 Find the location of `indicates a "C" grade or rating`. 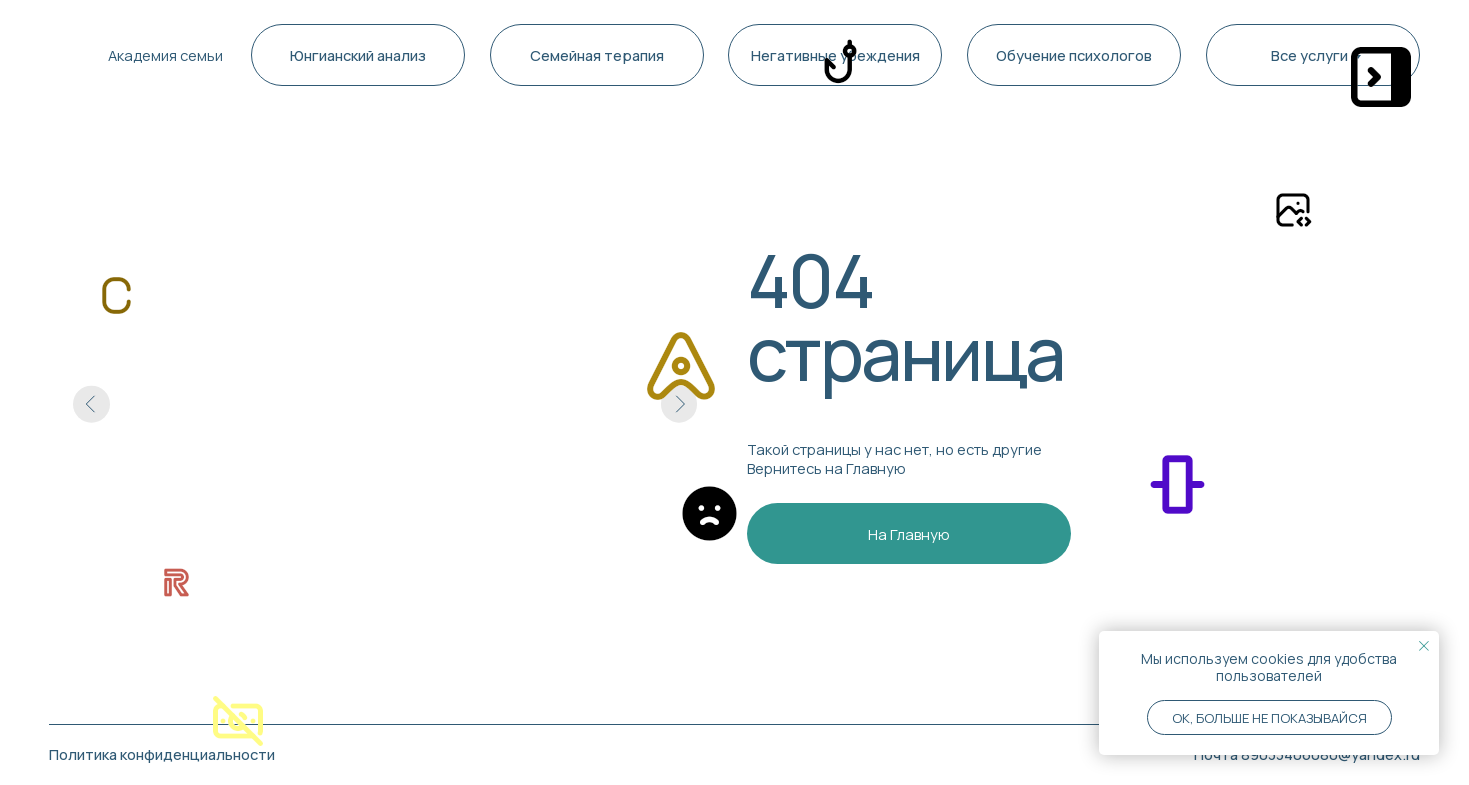

indicates a "C" grade or rating is located at coordinates (116, 295).